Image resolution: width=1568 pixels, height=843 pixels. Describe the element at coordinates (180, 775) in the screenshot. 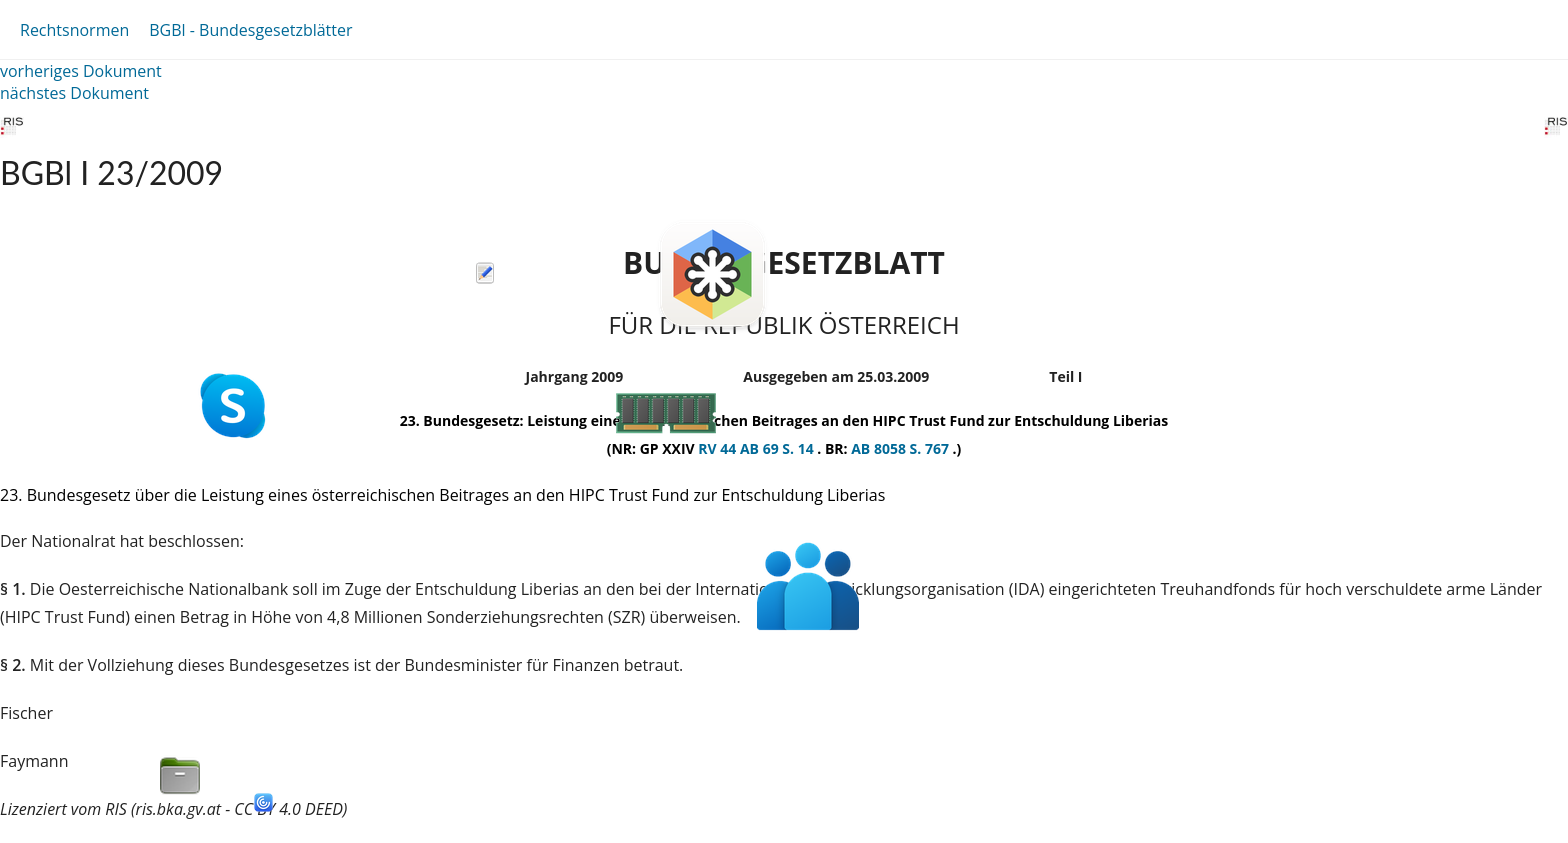

I see `open file manager application` at that location.